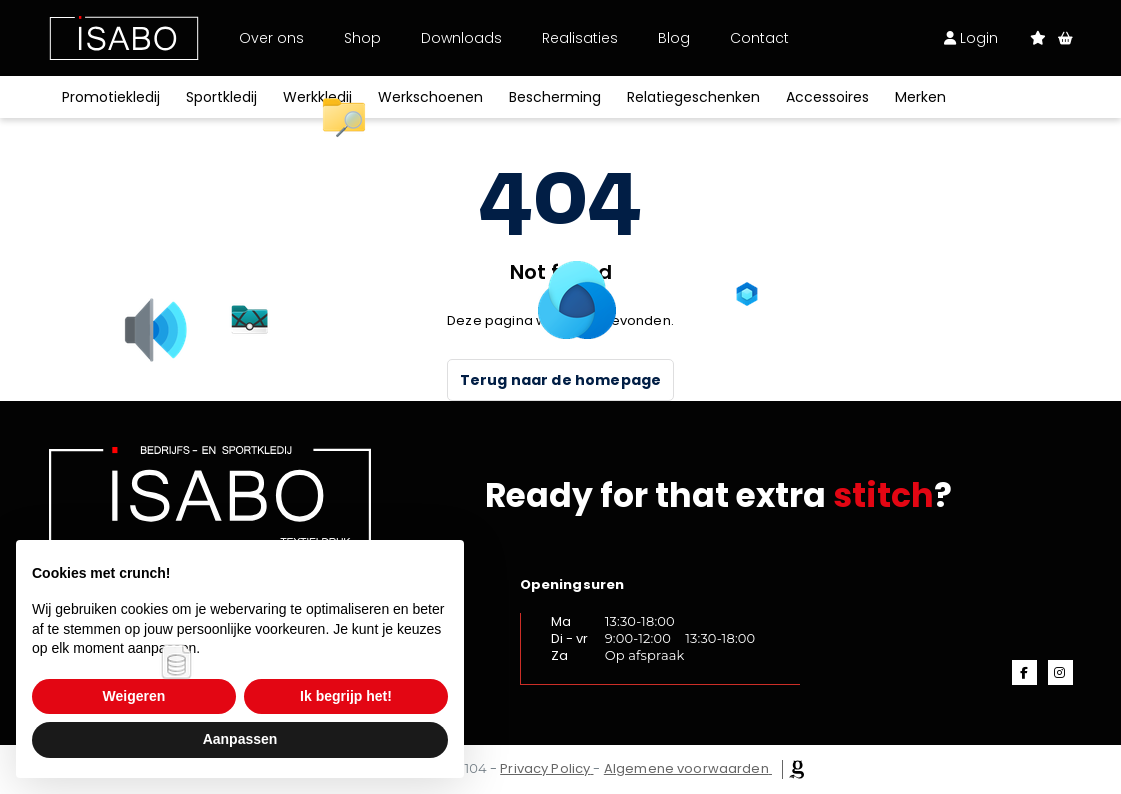  Describe the element at coordinates (747, 294) in the screenshot. I see `open assist2 application` at that location.